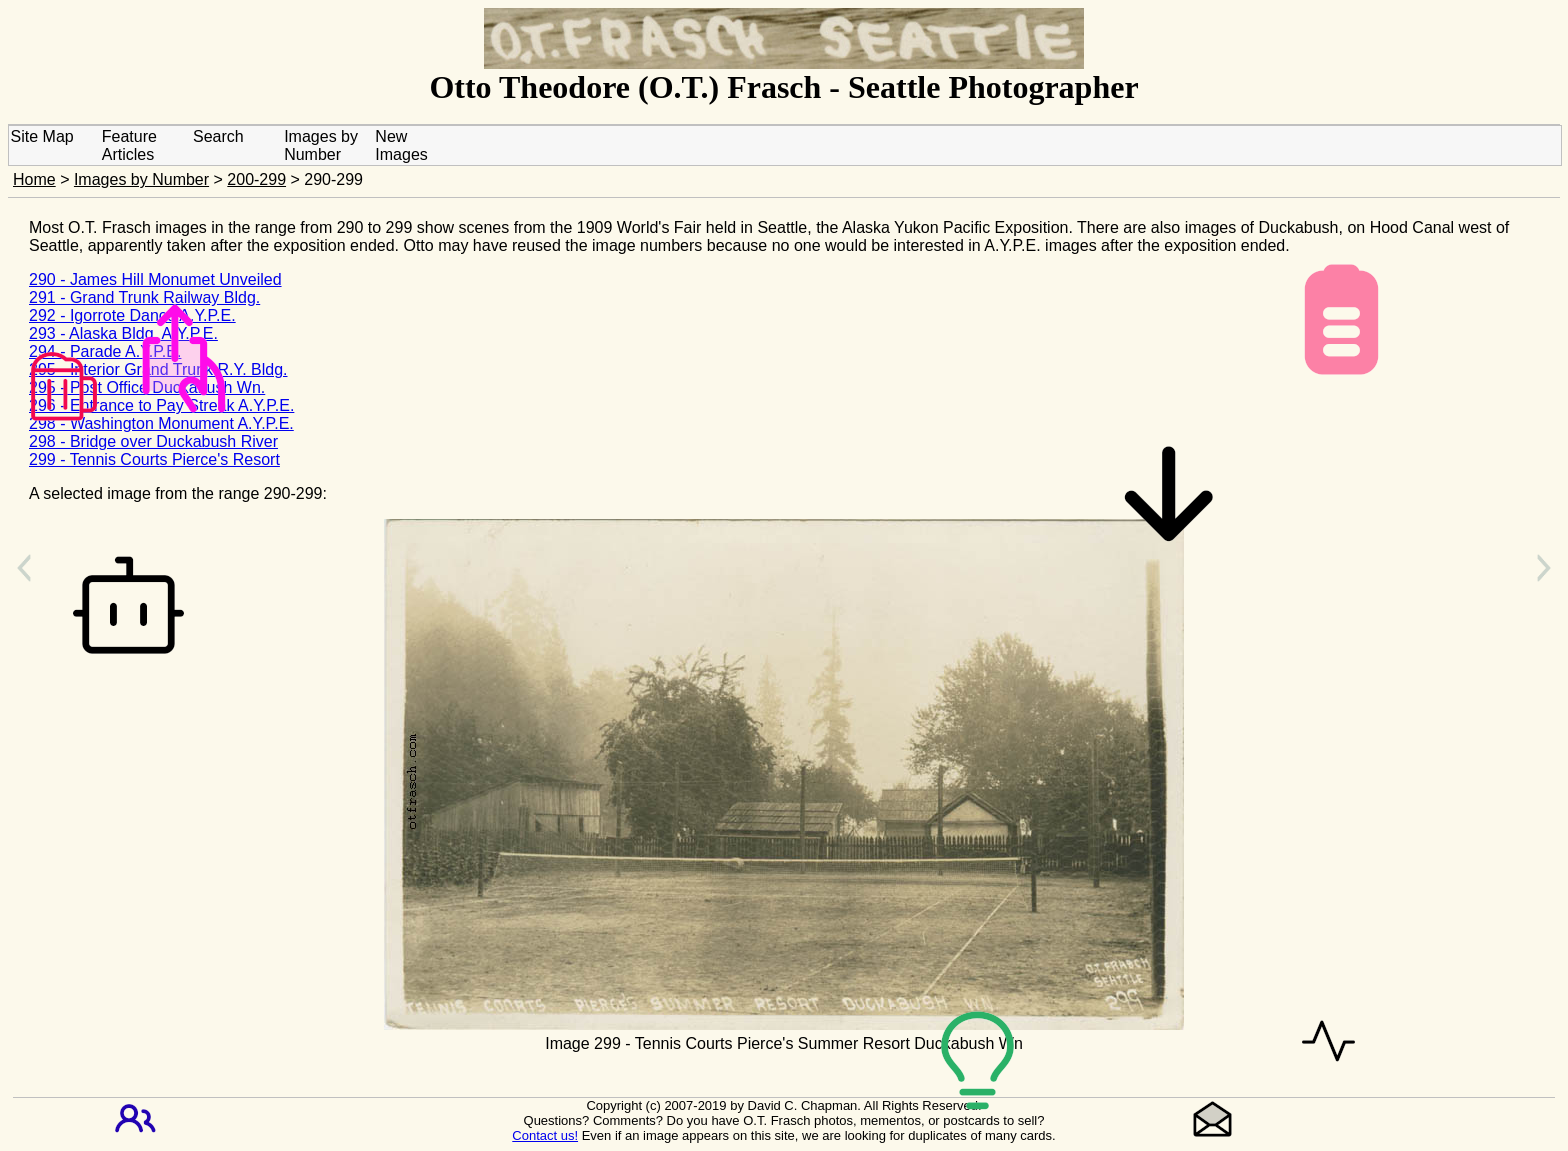 The image size is (1568, 1151). What do you see at coordinates (977, 1061) in the screenshot?
I see `view tips or suggestions` at bounding box center [977, 1061].